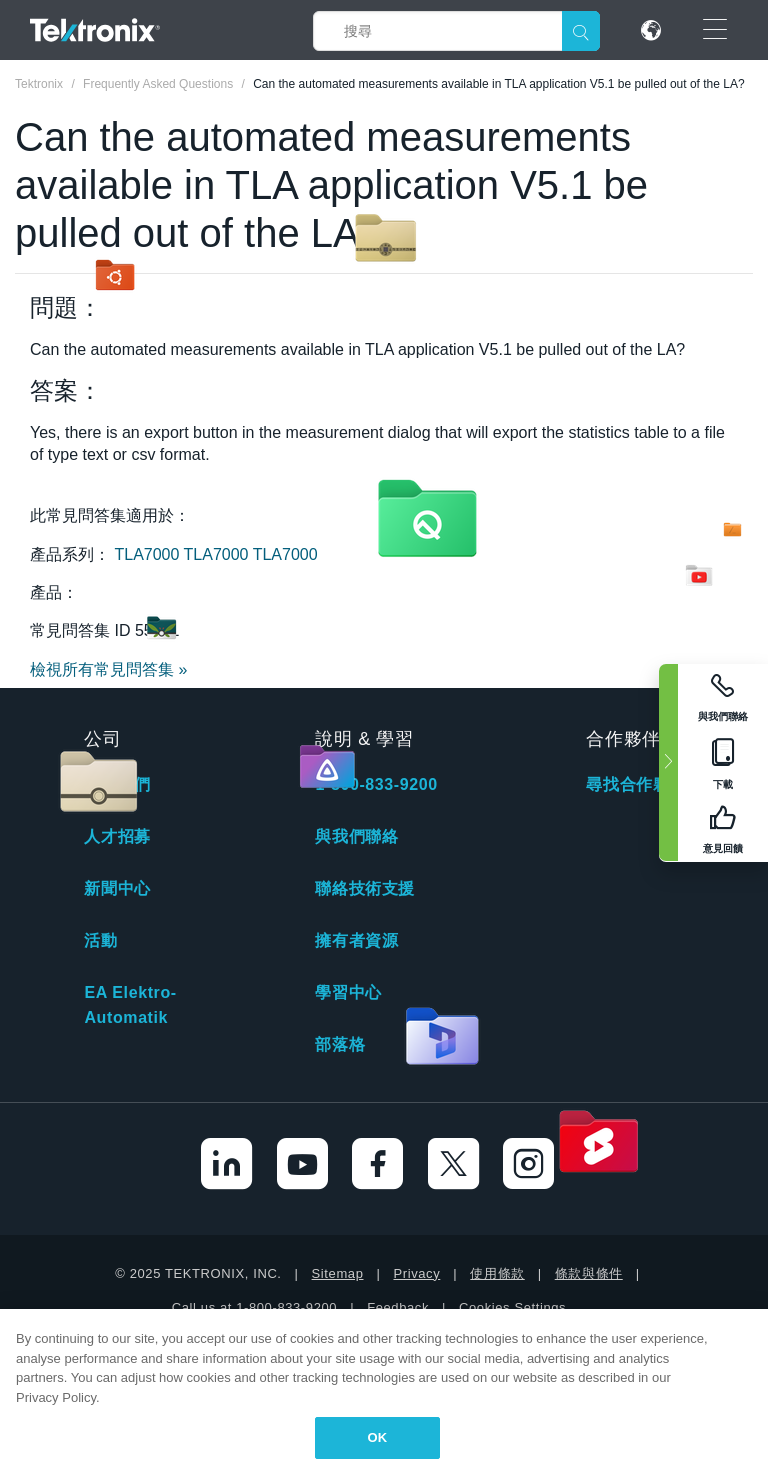 This screenshot has height=1475, width=768. What do you see at coordinates (427, 521) in the screenshot?
I see `open android 10 system folder` at bounding box center [427, 521].